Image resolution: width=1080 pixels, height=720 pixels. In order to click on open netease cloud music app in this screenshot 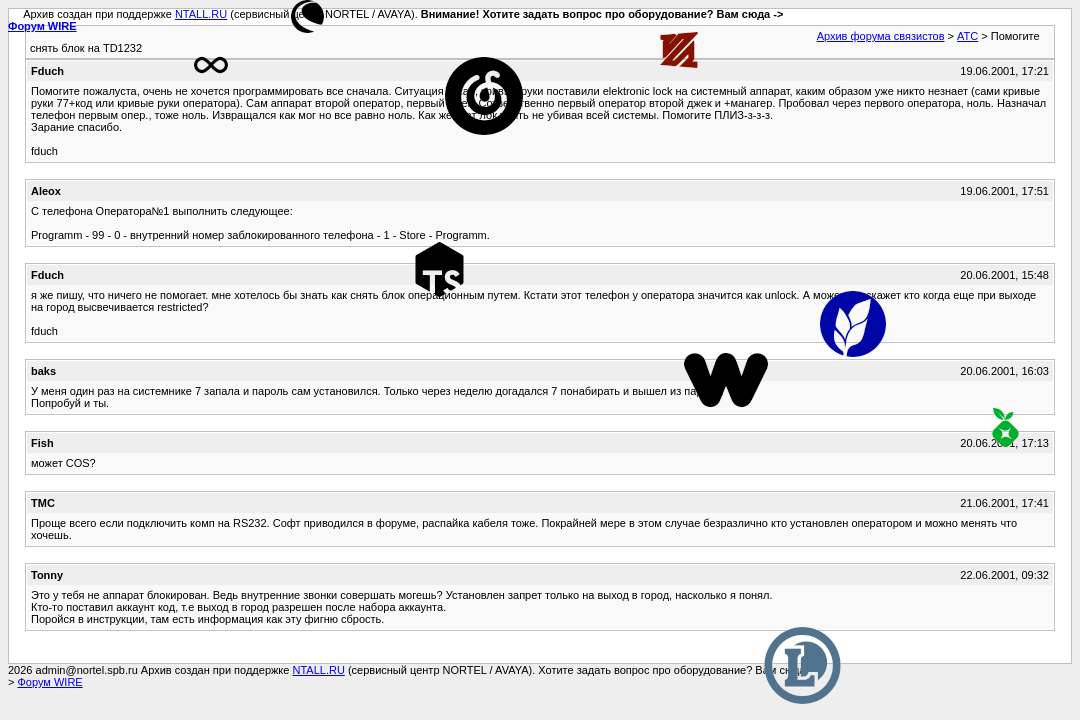, I will do `click(484, 96)`.